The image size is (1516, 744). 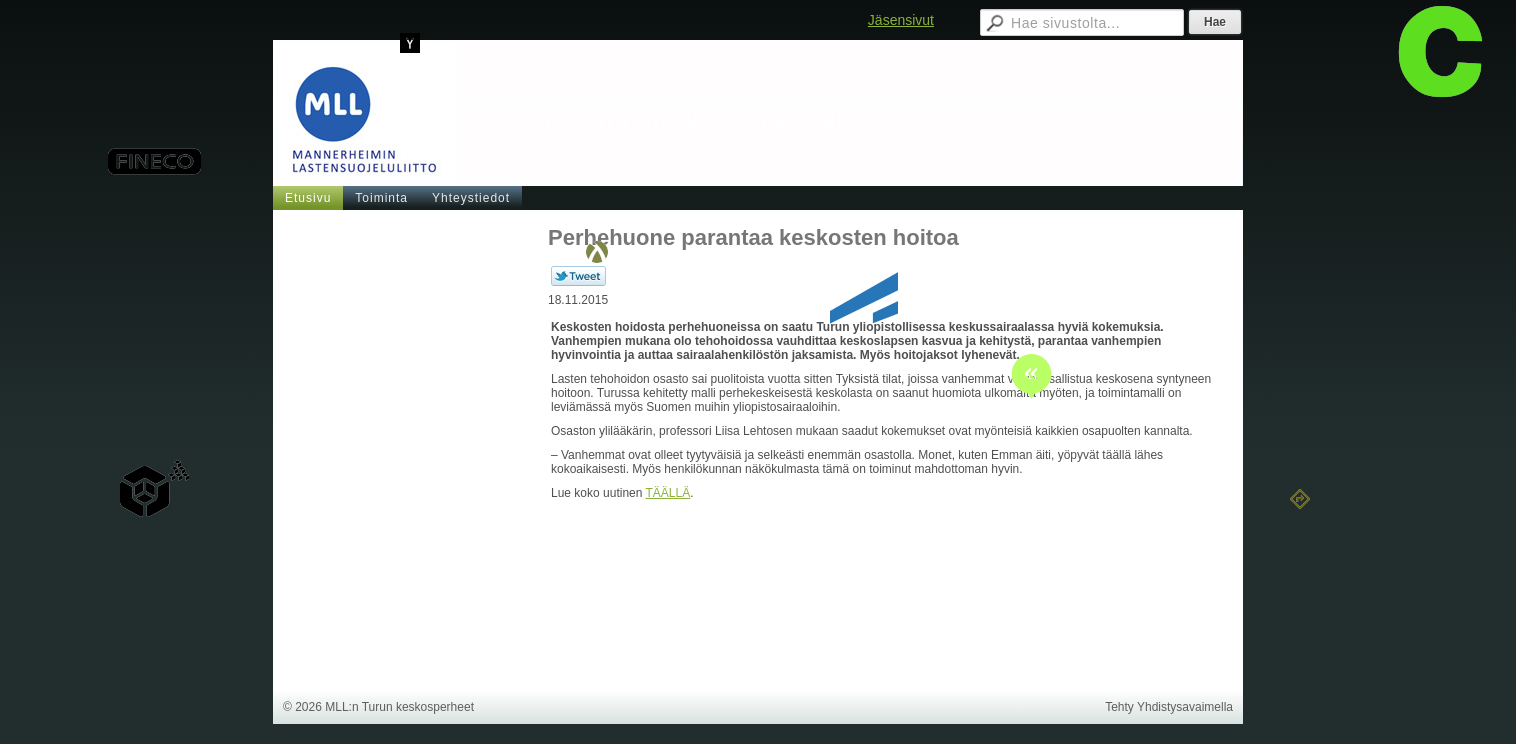 What do you see at coordinates (154, 488) in the screenshot?
I see `kubespray project logo` at bounding box center [154, 488].